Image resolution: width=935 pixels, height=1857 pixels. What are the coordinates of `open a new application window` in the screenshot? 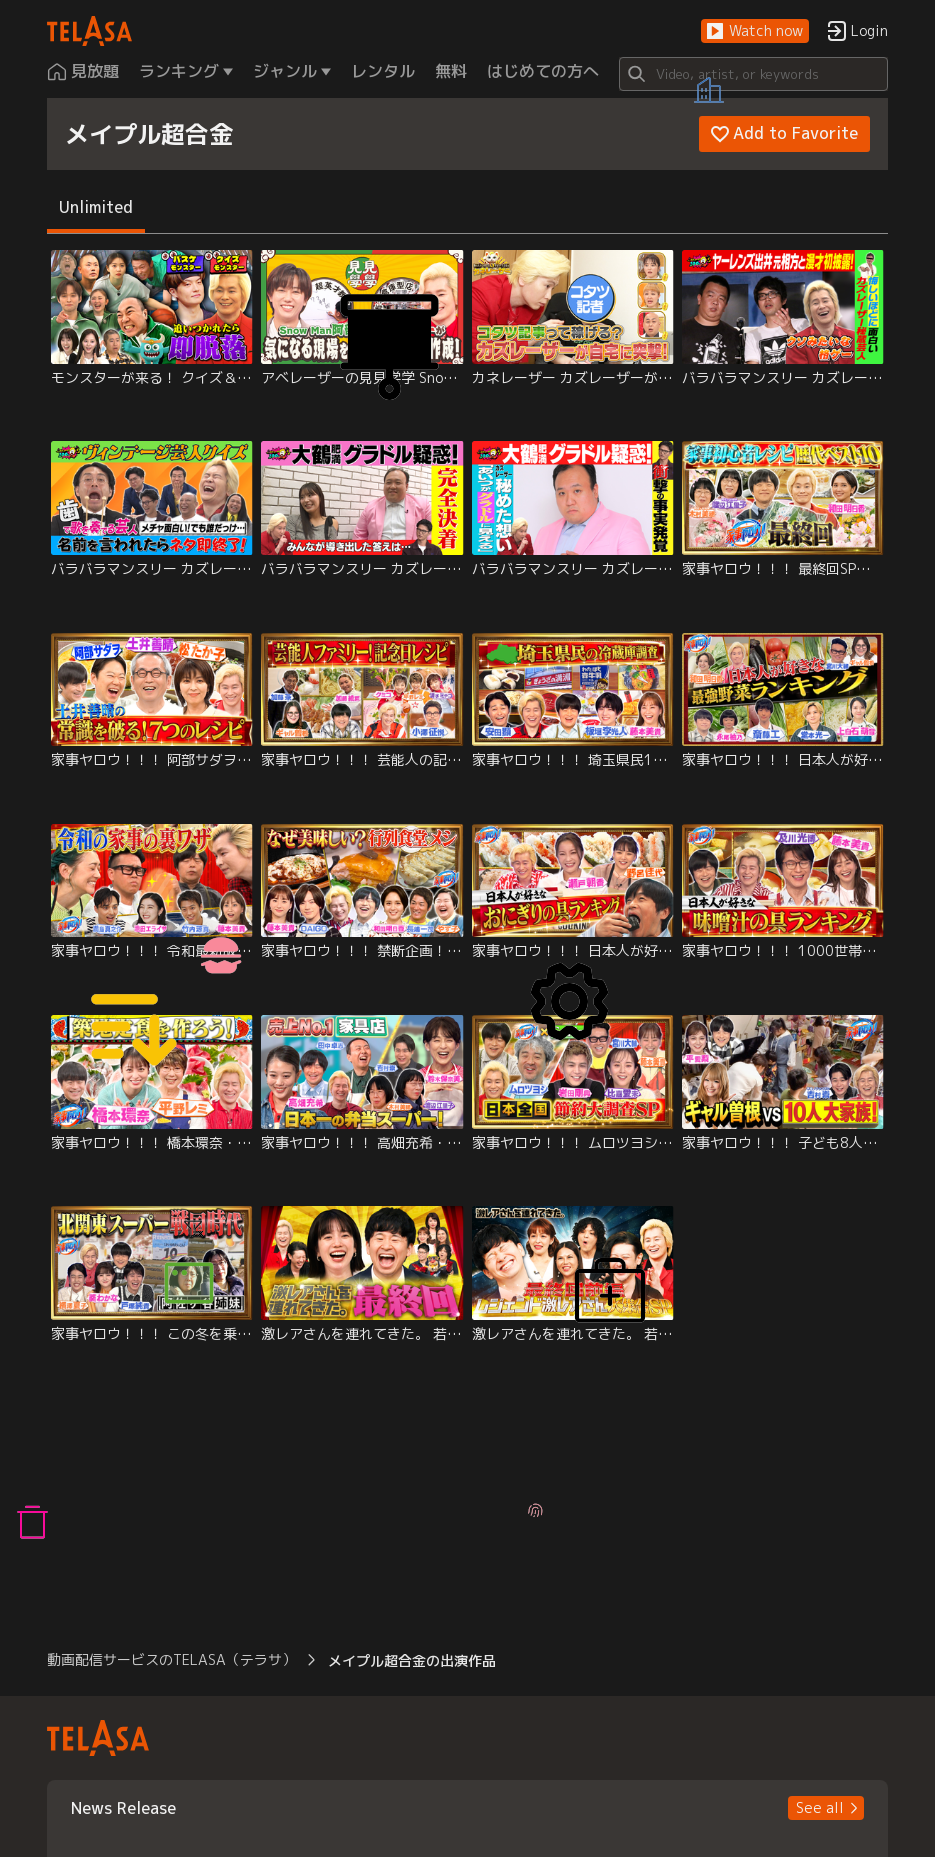 It's located at (189, 1283).